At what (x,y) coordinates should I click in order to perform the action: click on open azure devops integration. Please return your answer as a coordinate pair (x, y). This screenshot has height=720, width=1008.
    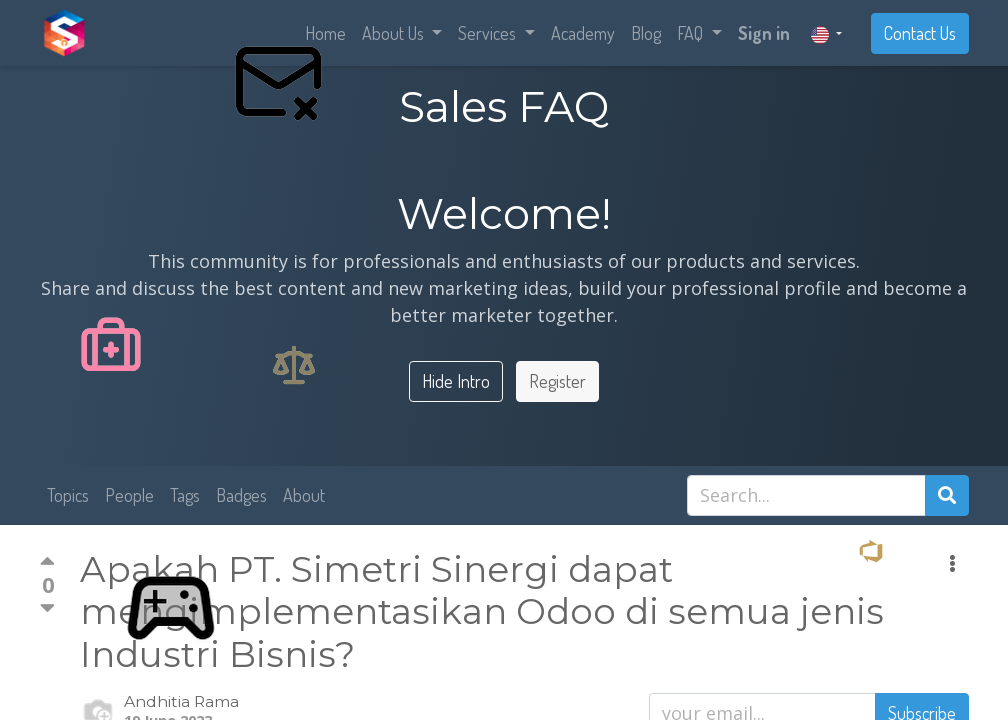
    Looking at the image, I should click on (871, 551).